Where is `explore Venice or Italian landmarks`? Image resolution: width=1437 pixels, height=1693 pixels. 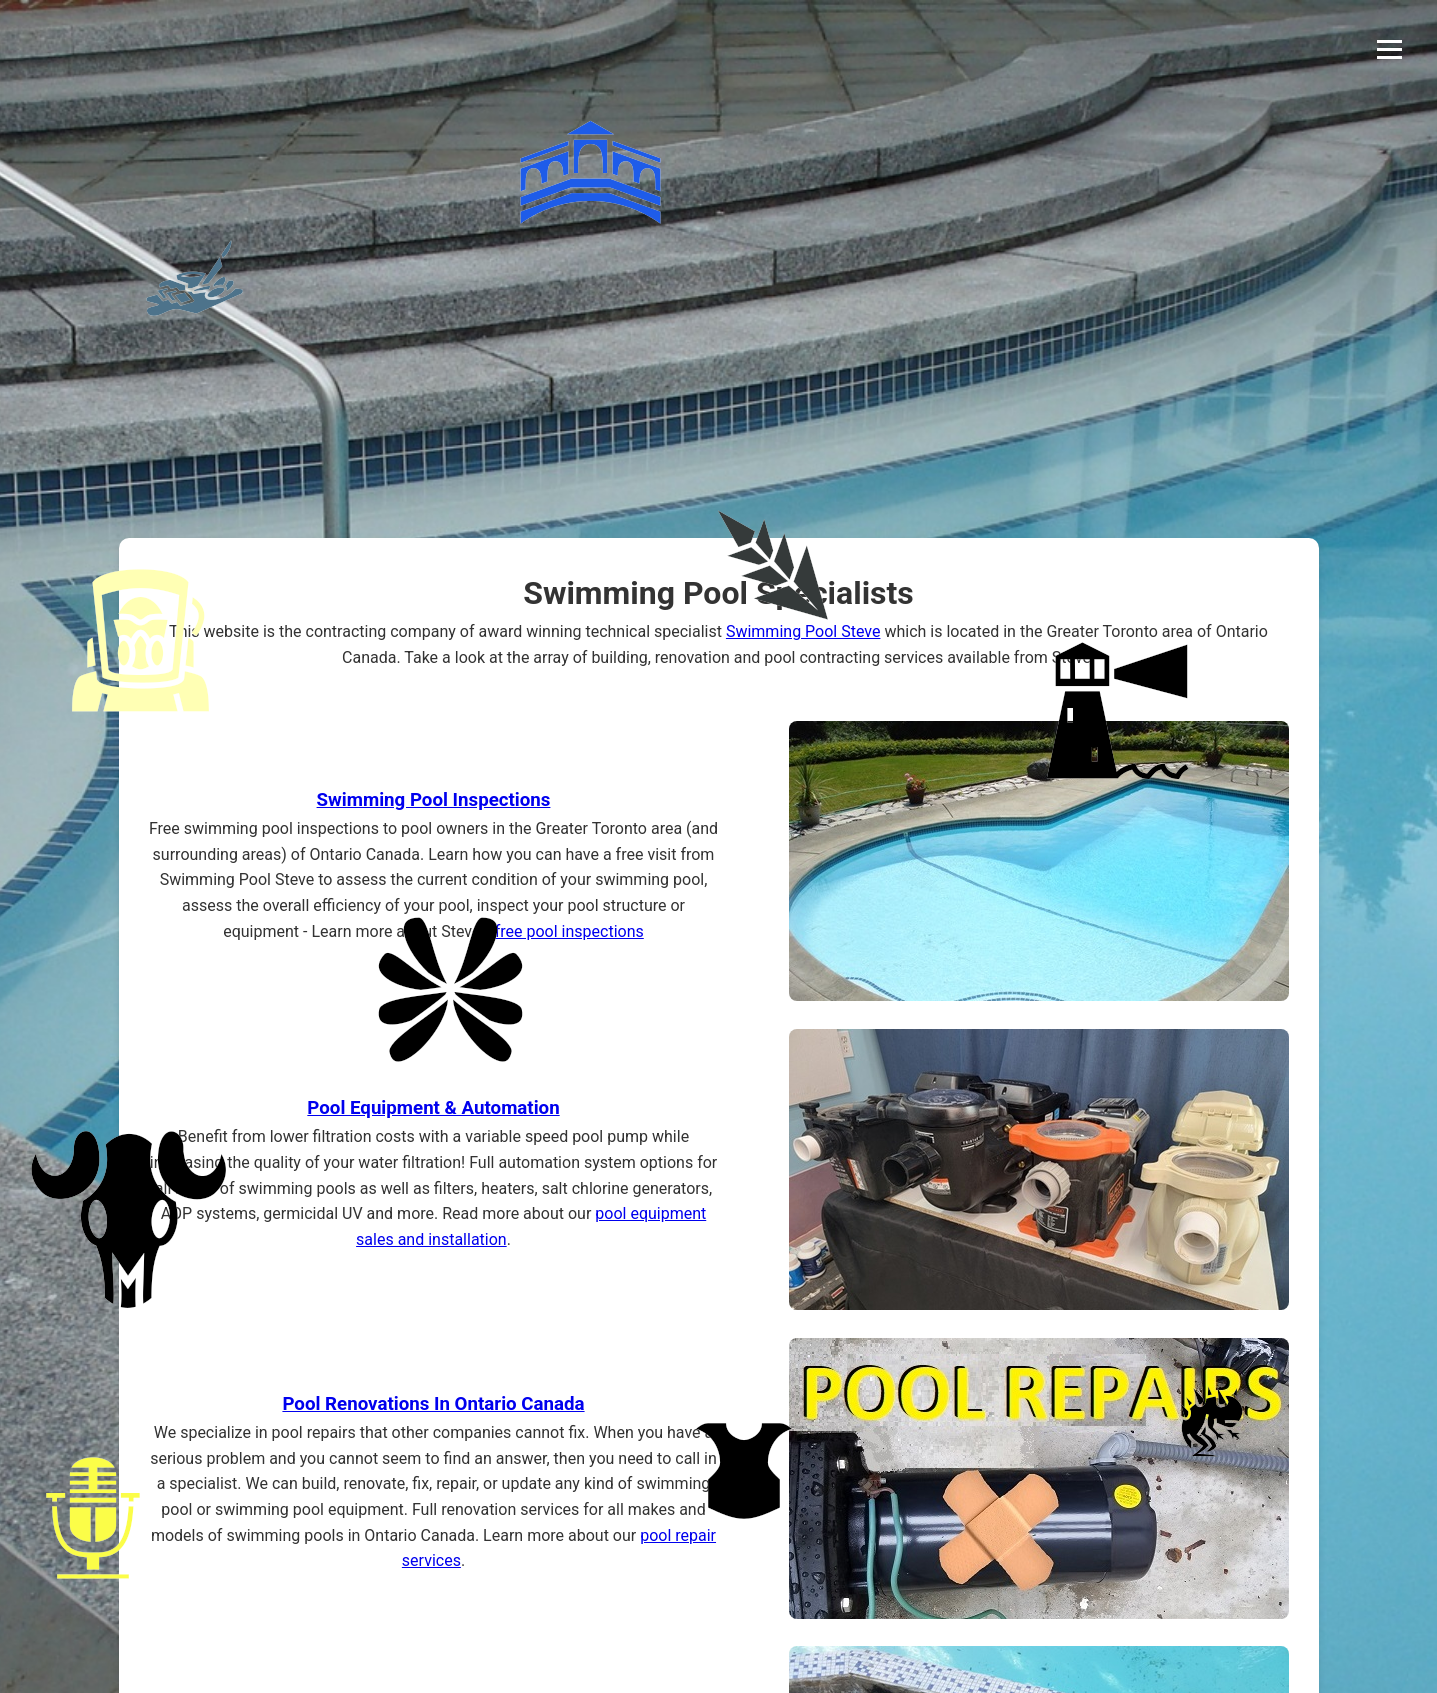 explore Venice or Italian landmarks is located at coordinates (590, 185).